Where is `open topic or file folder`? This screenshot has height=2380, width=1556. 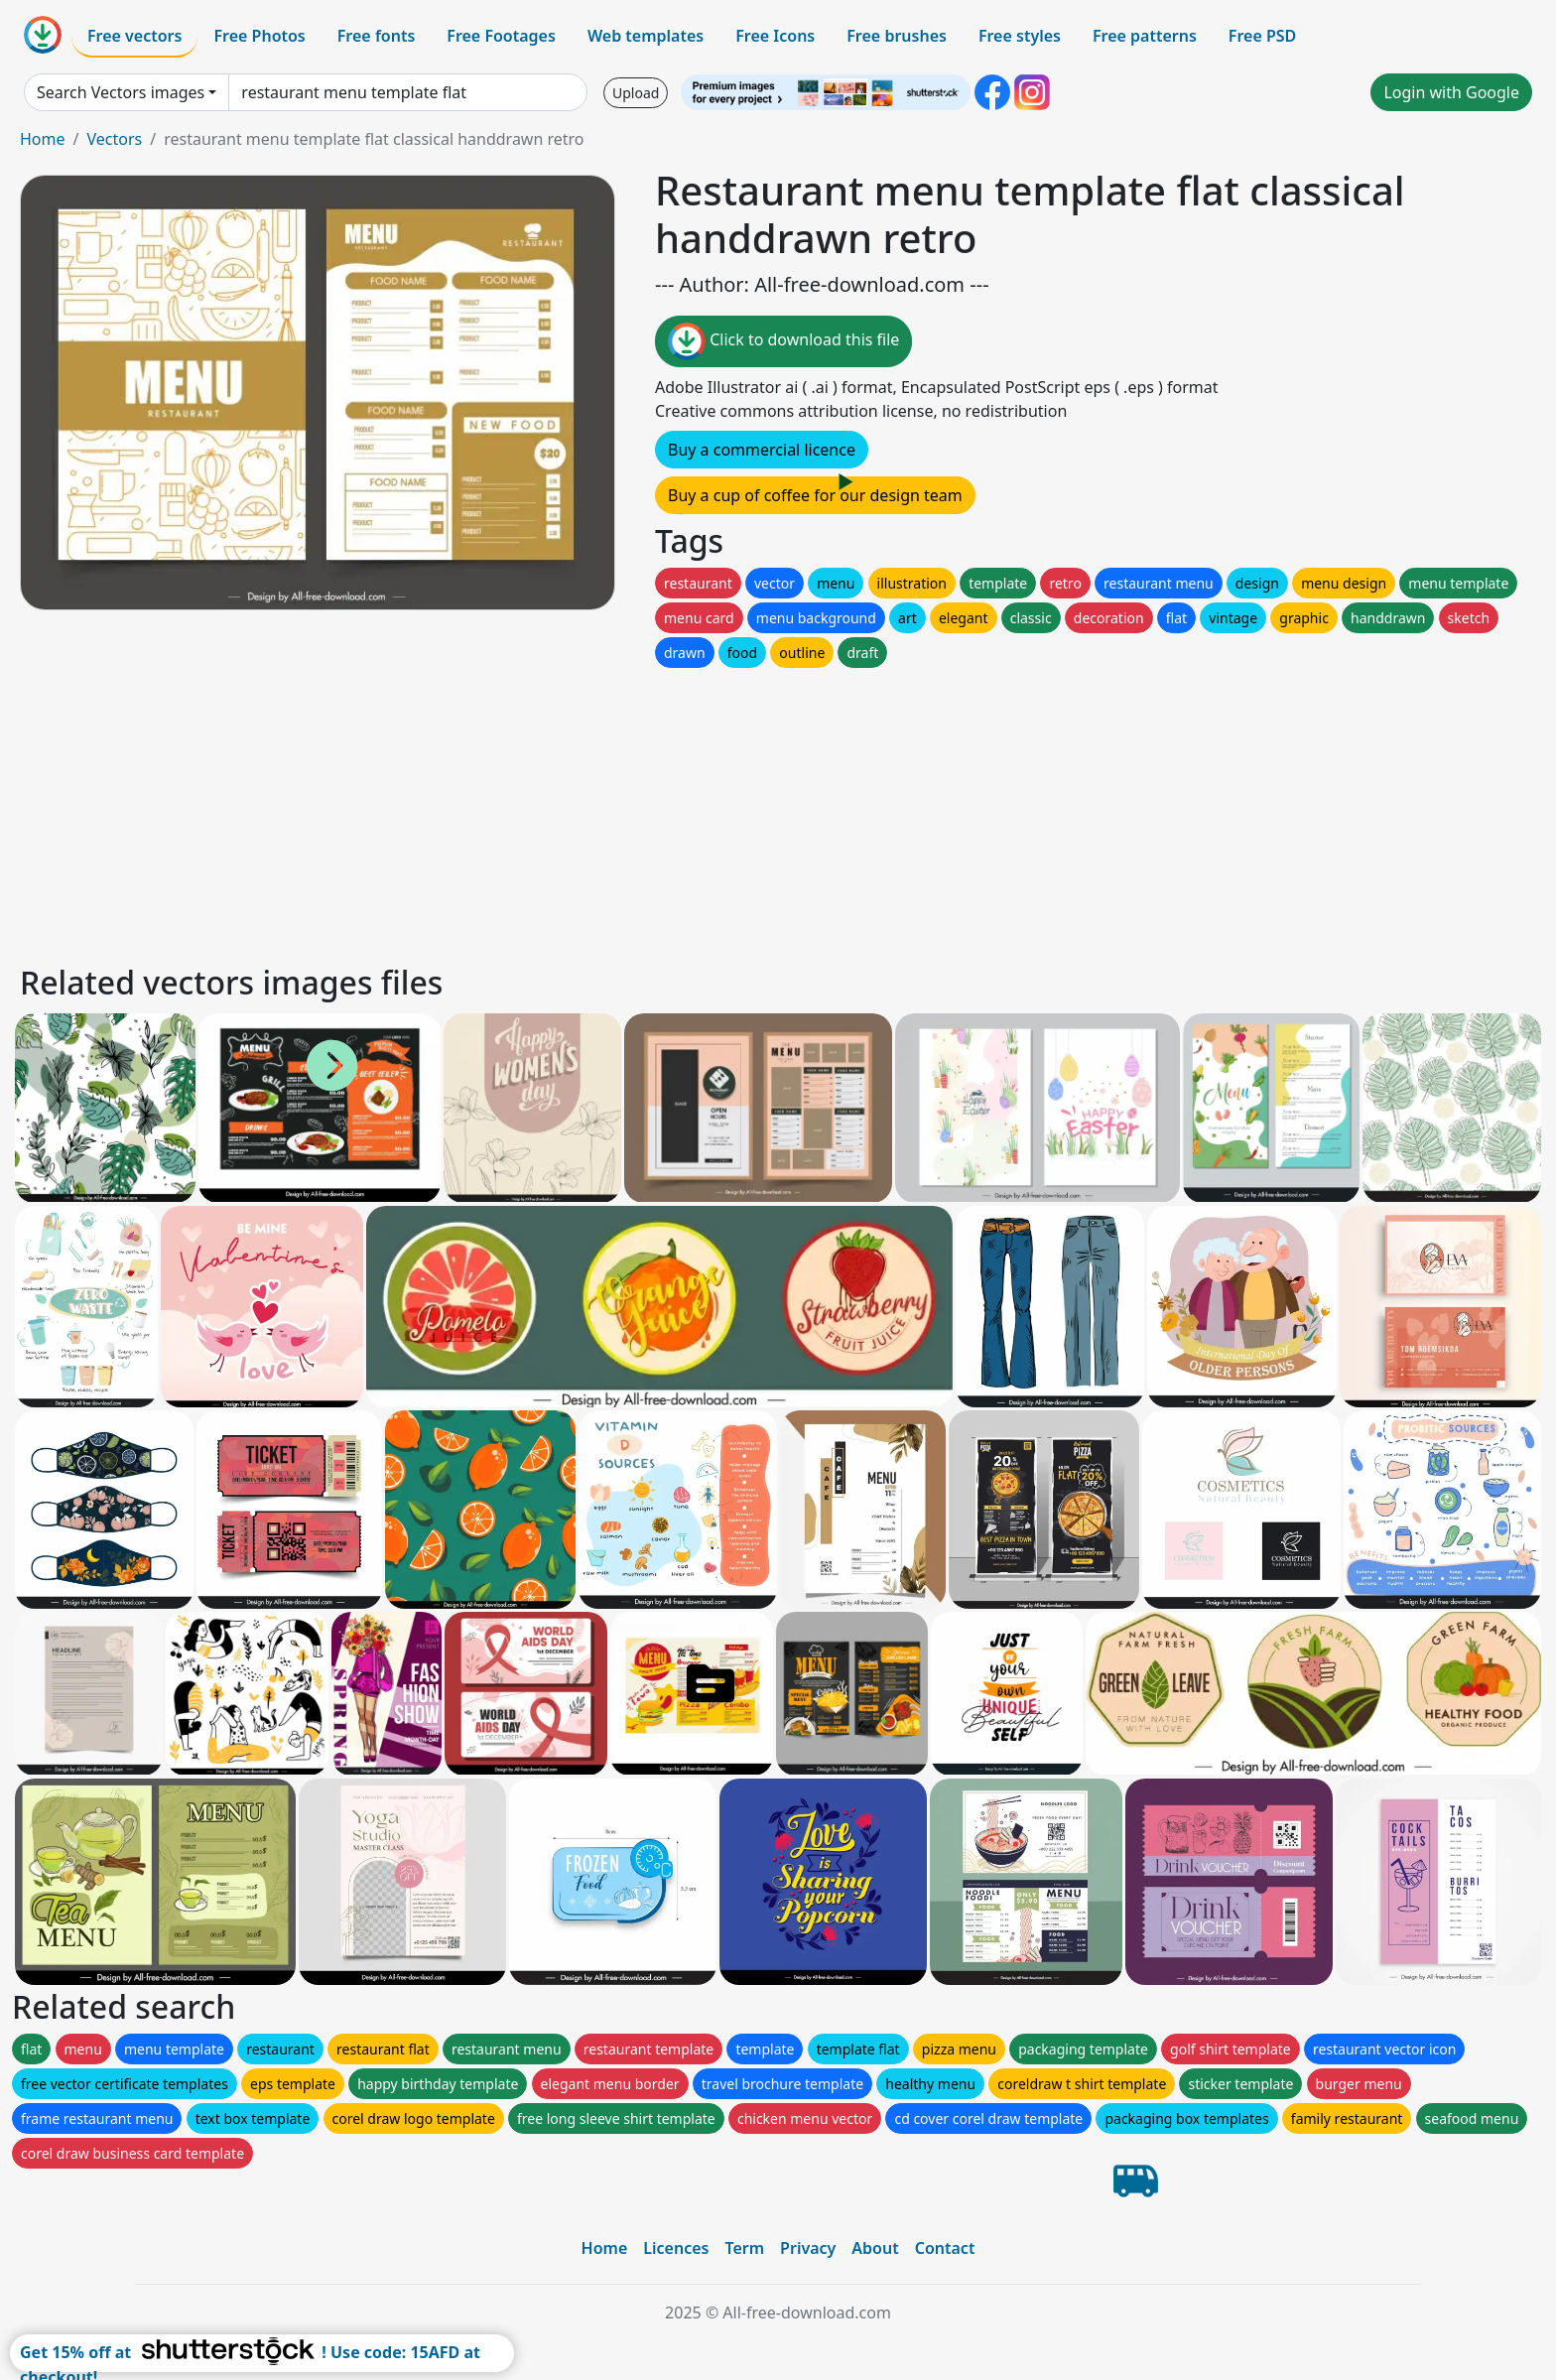
open topic or file folder is located at coordinates (711, 1683).